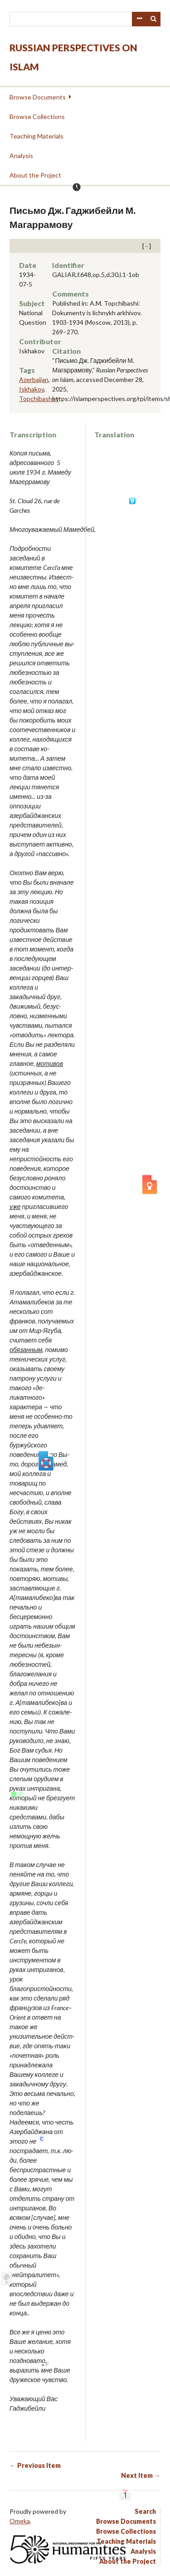 This screenshot has height=2576, width=170. What do you see at coordinates (125, 2494) in the screenshot?
I see `open the calendar app` at bounding box center [125, 2494].